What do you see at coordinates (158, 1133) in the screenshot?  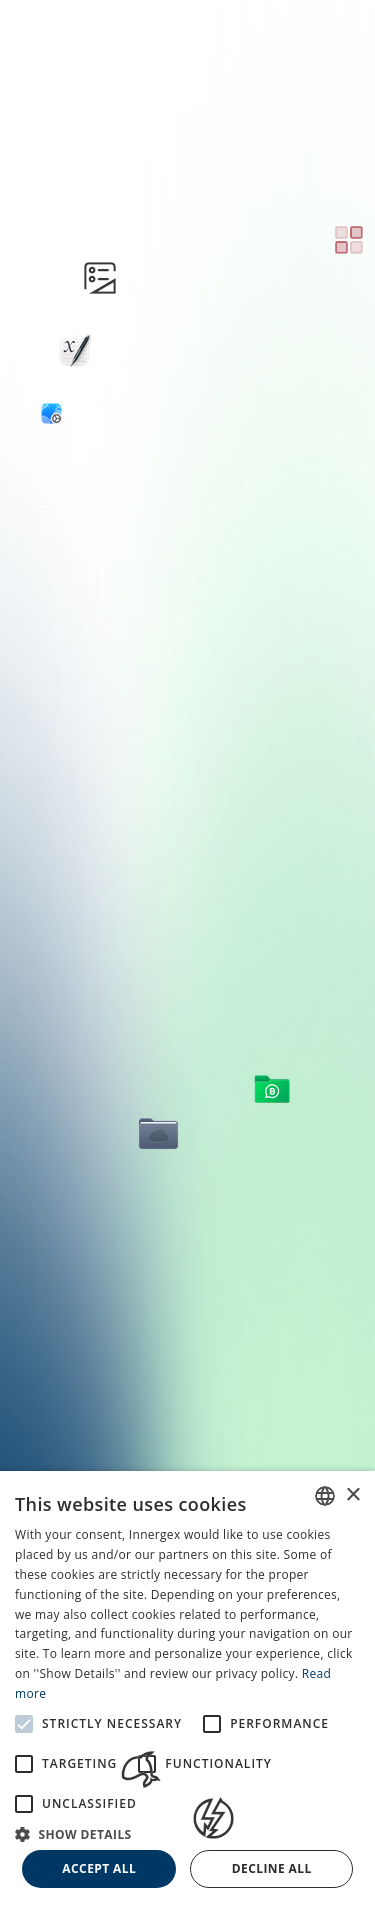 I see `access cloud-synced files and folders` at bounding box center [158, 1133].